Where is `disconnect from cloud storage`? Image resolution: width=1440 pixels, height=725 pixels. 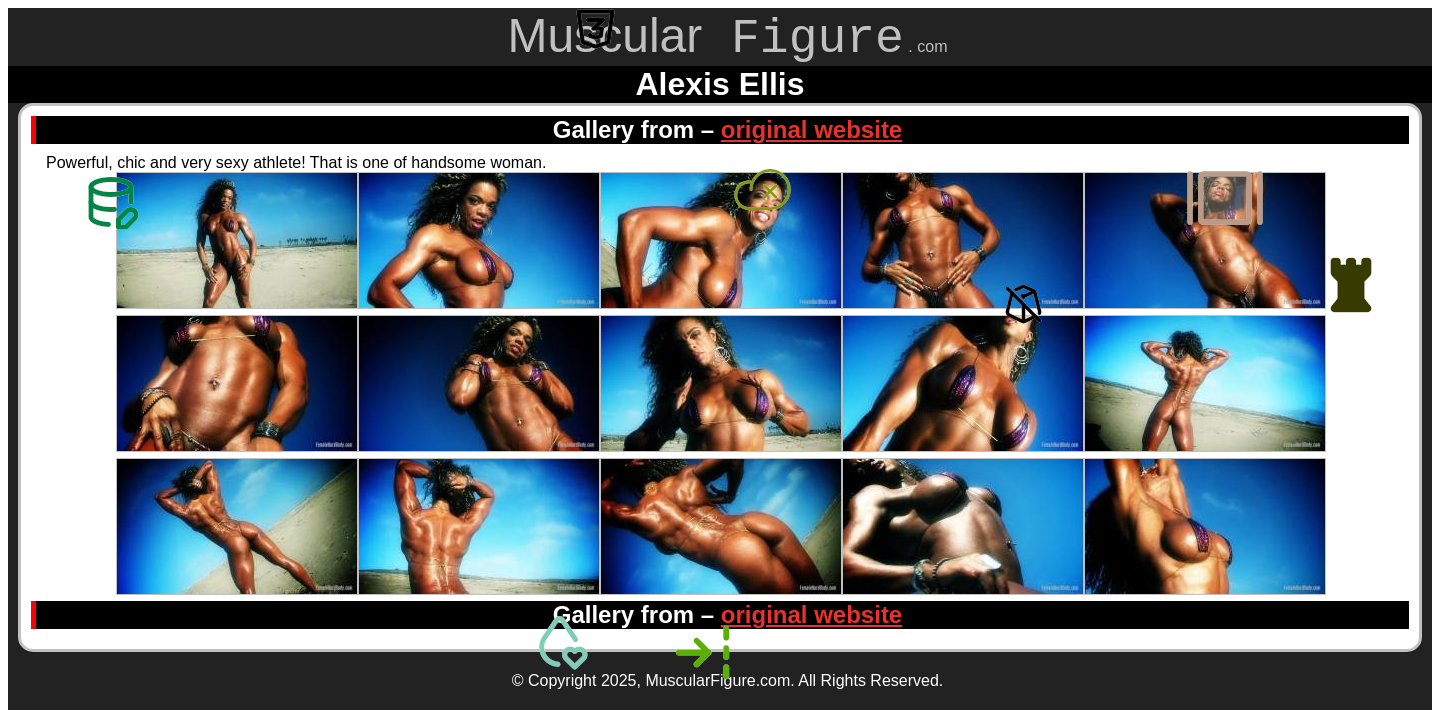 disconnect from cloud storage is located at coordinates (762, 189).